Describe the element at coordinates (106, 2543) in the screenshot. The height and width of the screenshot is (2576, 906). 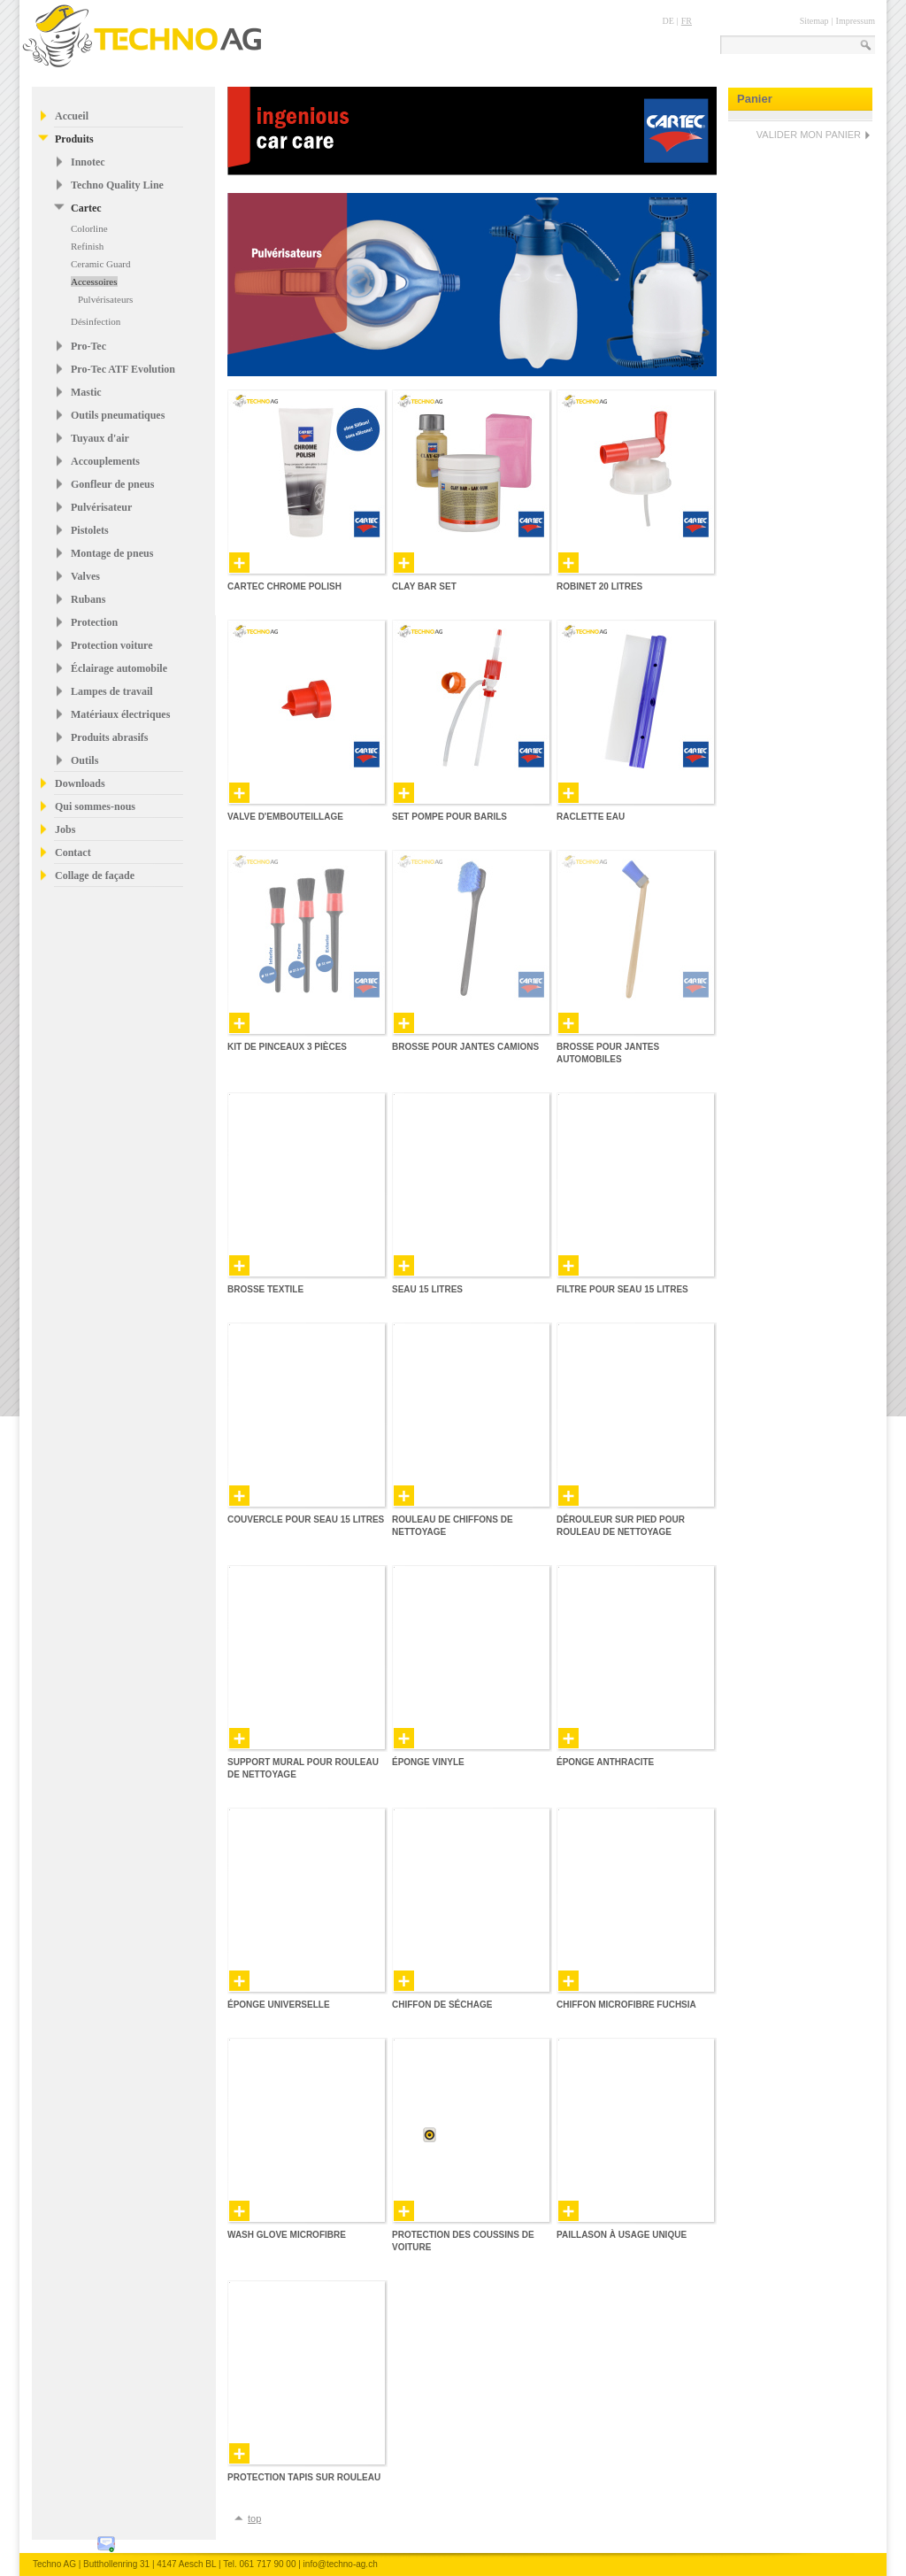
I see `compose a new email message` at that location.